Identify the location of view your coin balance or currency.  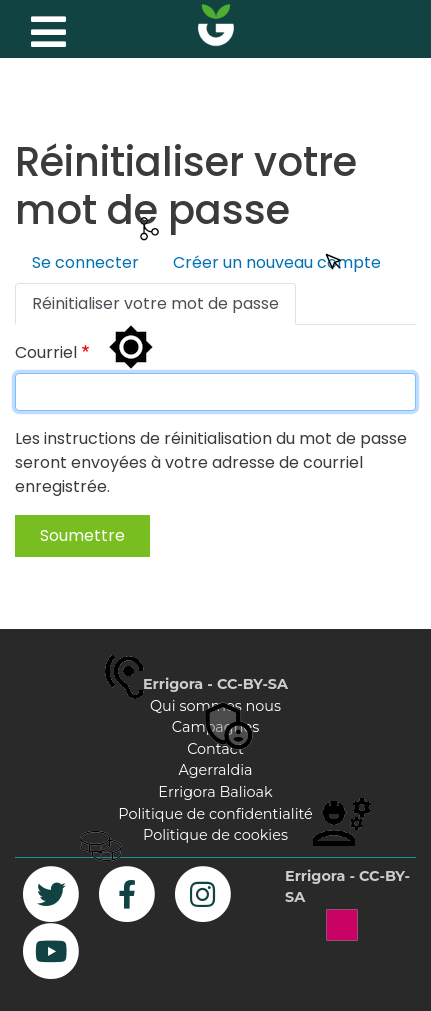
(101, 846).